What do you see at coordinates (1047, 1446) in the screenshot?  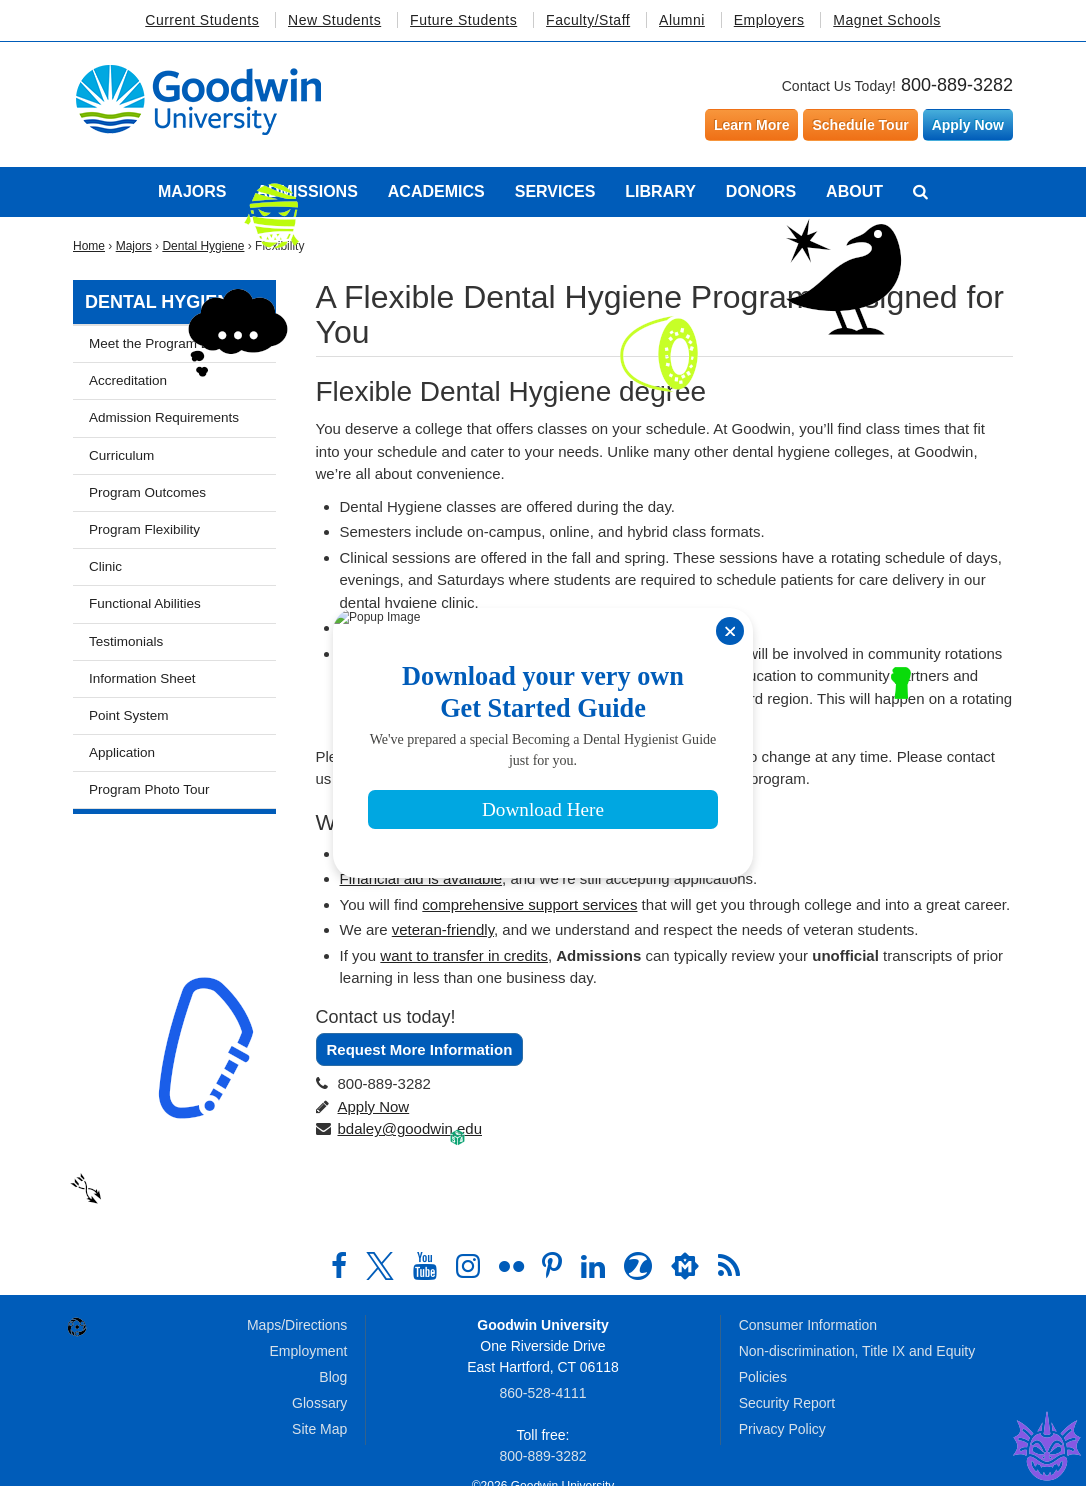 I see `encounter a fish monster enemy` at bounding box center [1047, 1446].